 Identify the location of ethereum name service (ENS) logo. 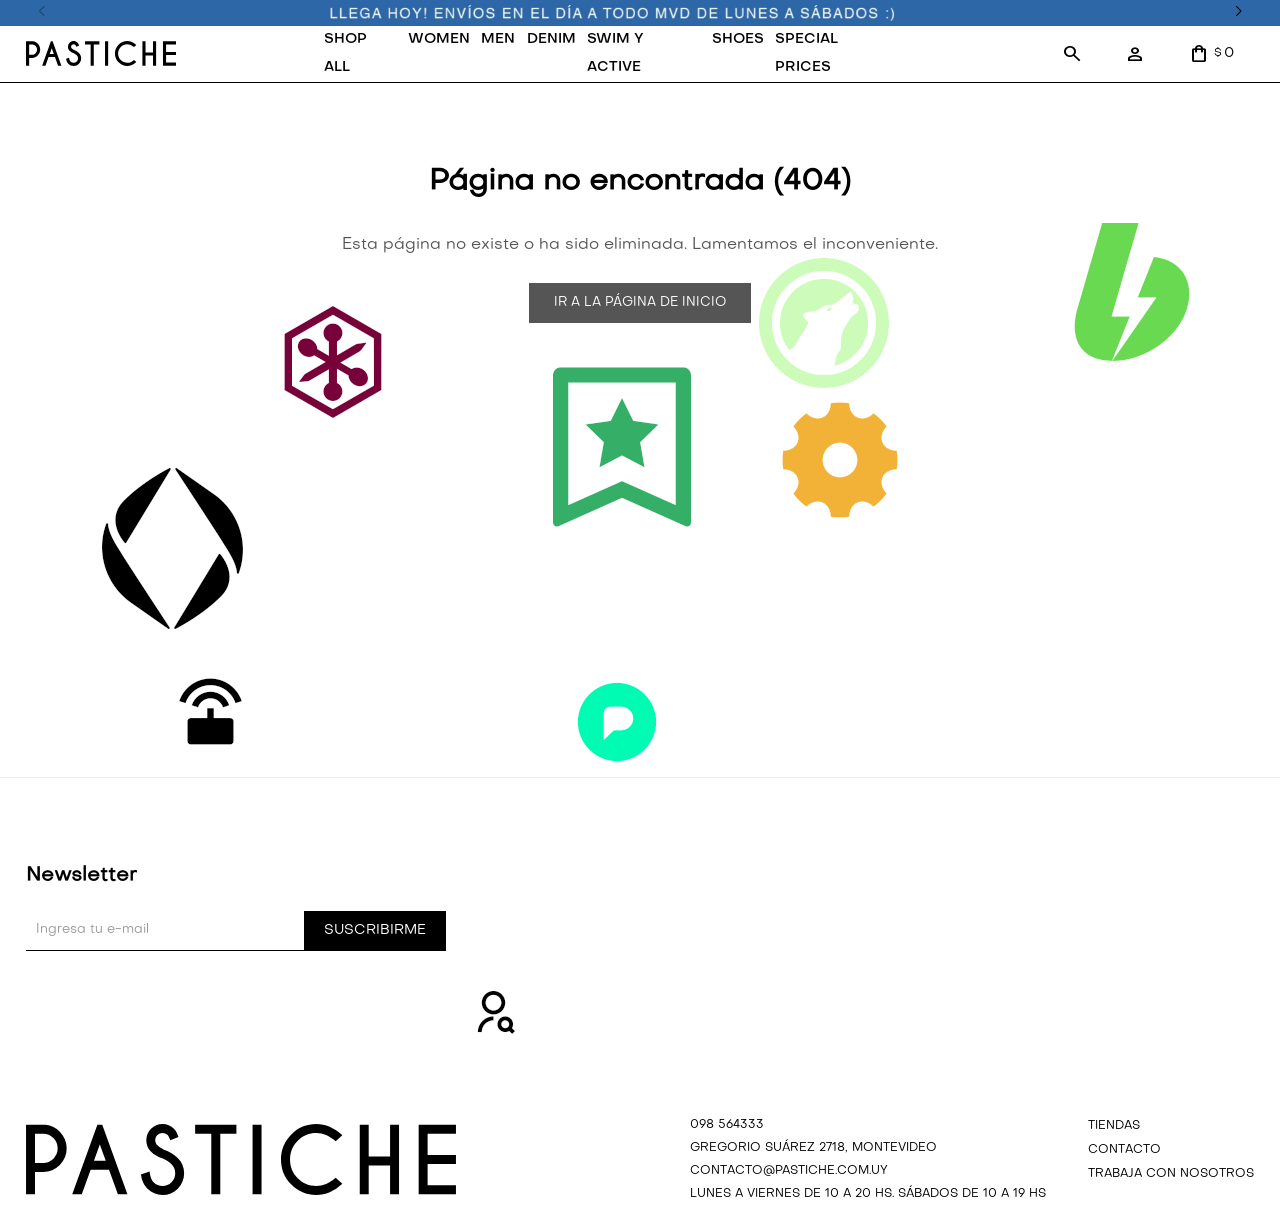
(172, 548).